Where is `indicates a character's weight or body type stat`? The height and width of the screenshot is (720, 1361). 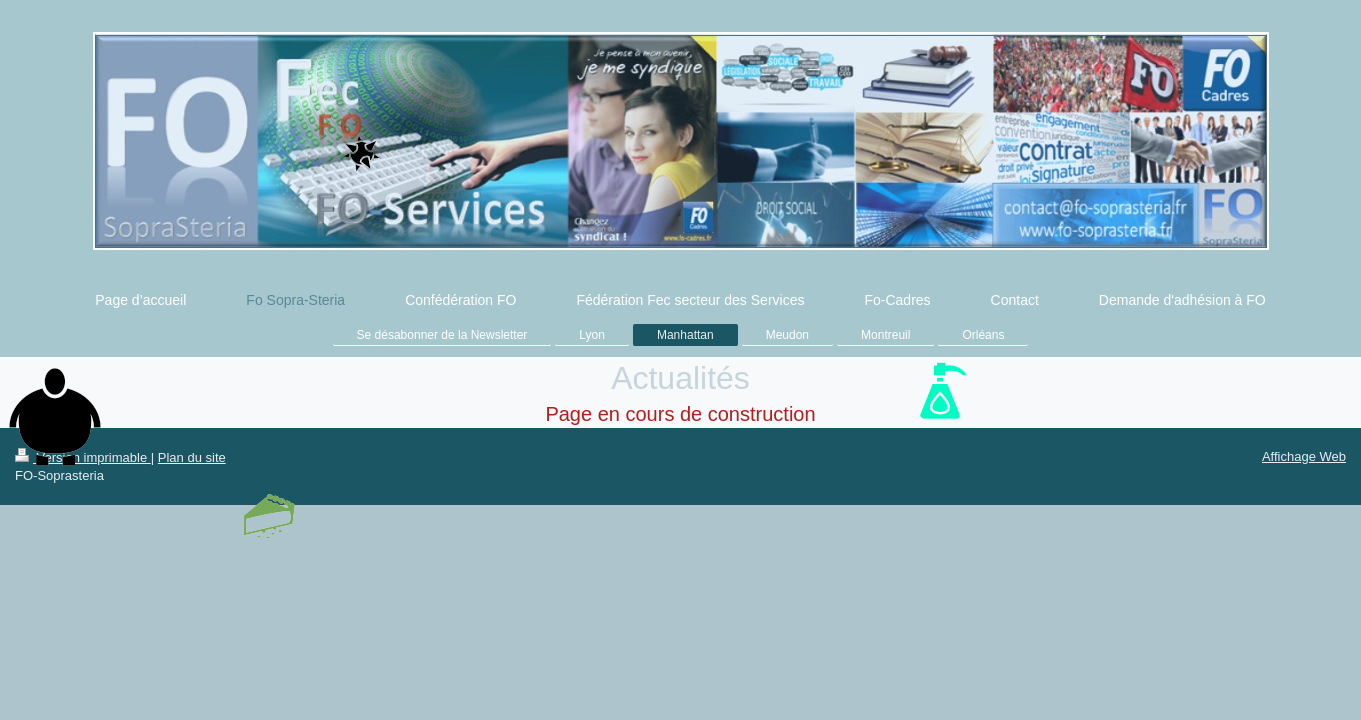 indicates a character's weight or body type stat is located at coordinates (55, 417).